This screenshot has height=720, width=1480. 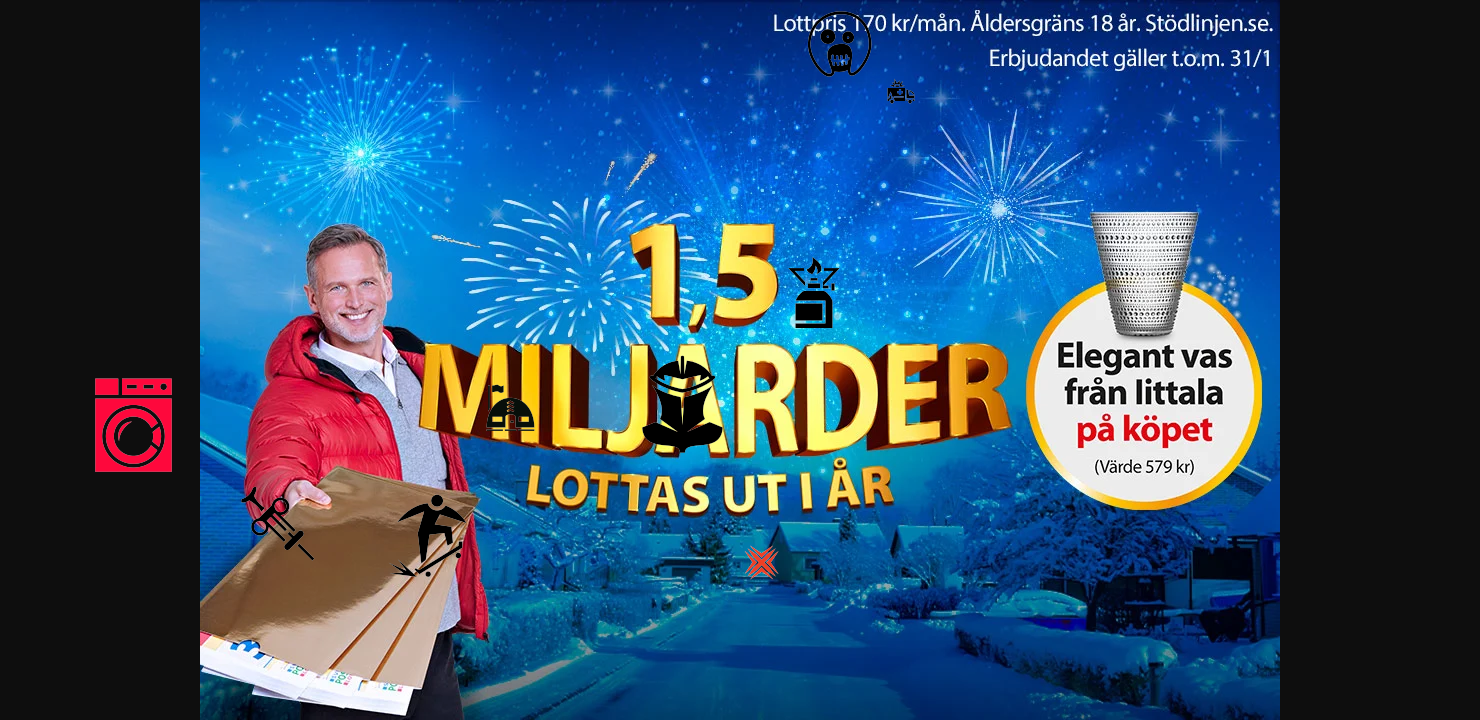 What do you see at coordinates (133, 423) in the screenshot?
I see `access laundry or appliance controls` at bounding box center [133, 423].